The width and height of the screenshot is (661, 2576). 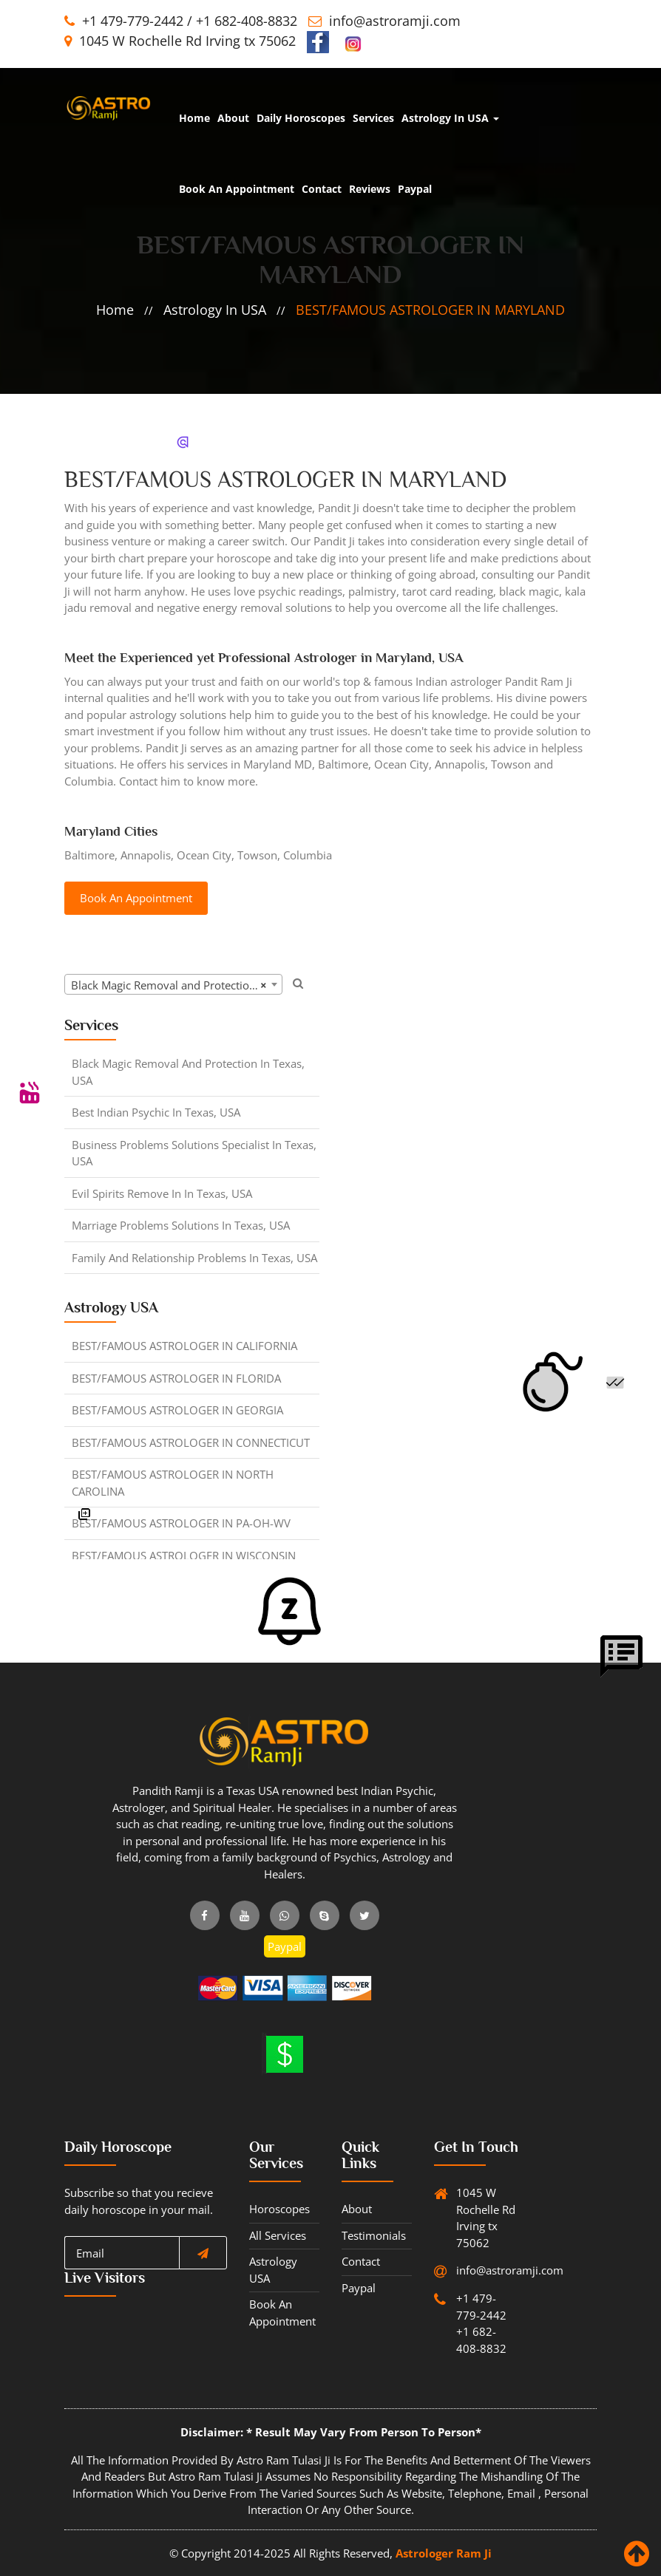 What do you see at coordinates (621, 1656) in the screenshot?
I see `view speaker notes or presentation comments` at bounding box center [621, 1656].